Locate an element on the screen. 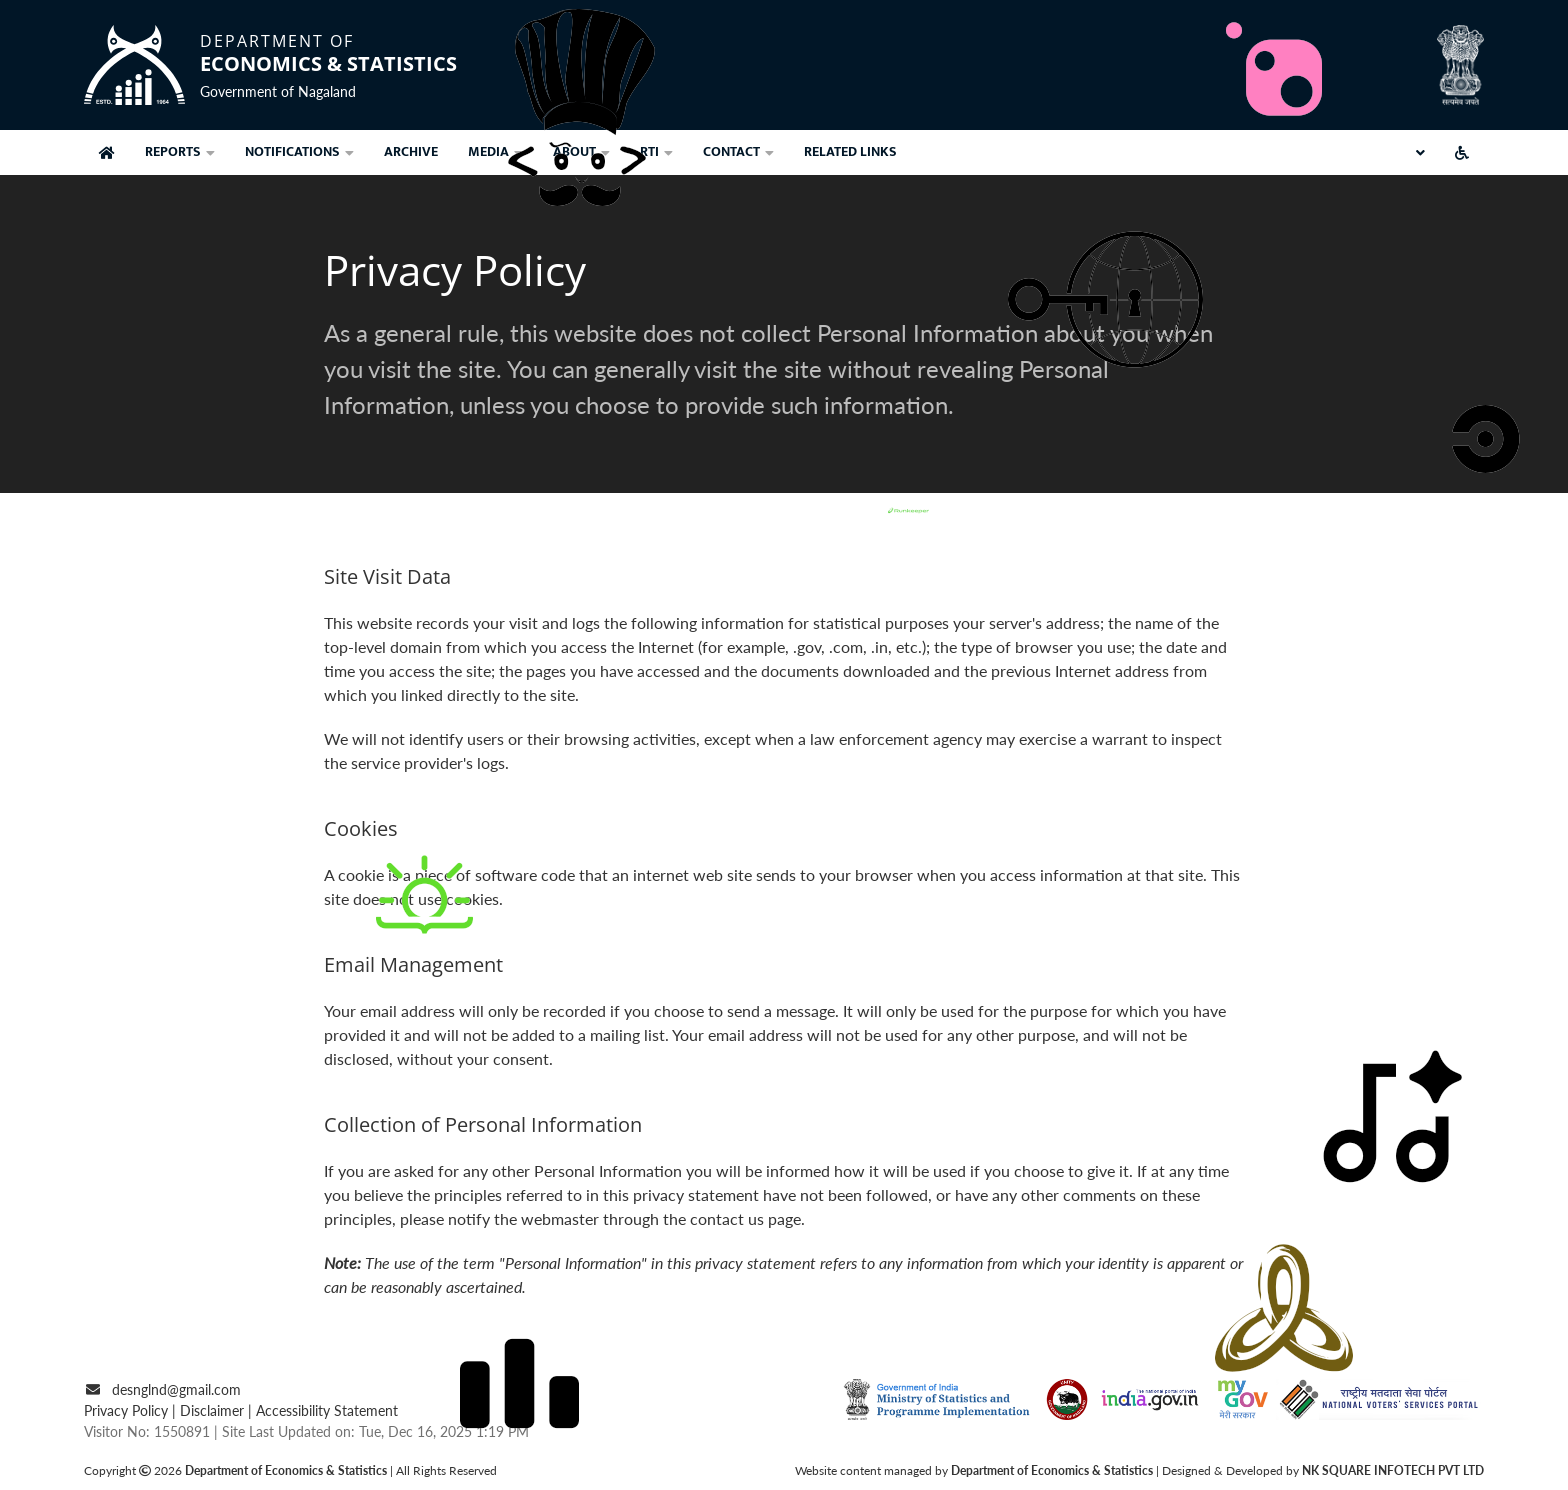 Image resolution: width=1568 pixels, height=1490 pixels. nuget package manager logo is located at coordinates (1274, 69).